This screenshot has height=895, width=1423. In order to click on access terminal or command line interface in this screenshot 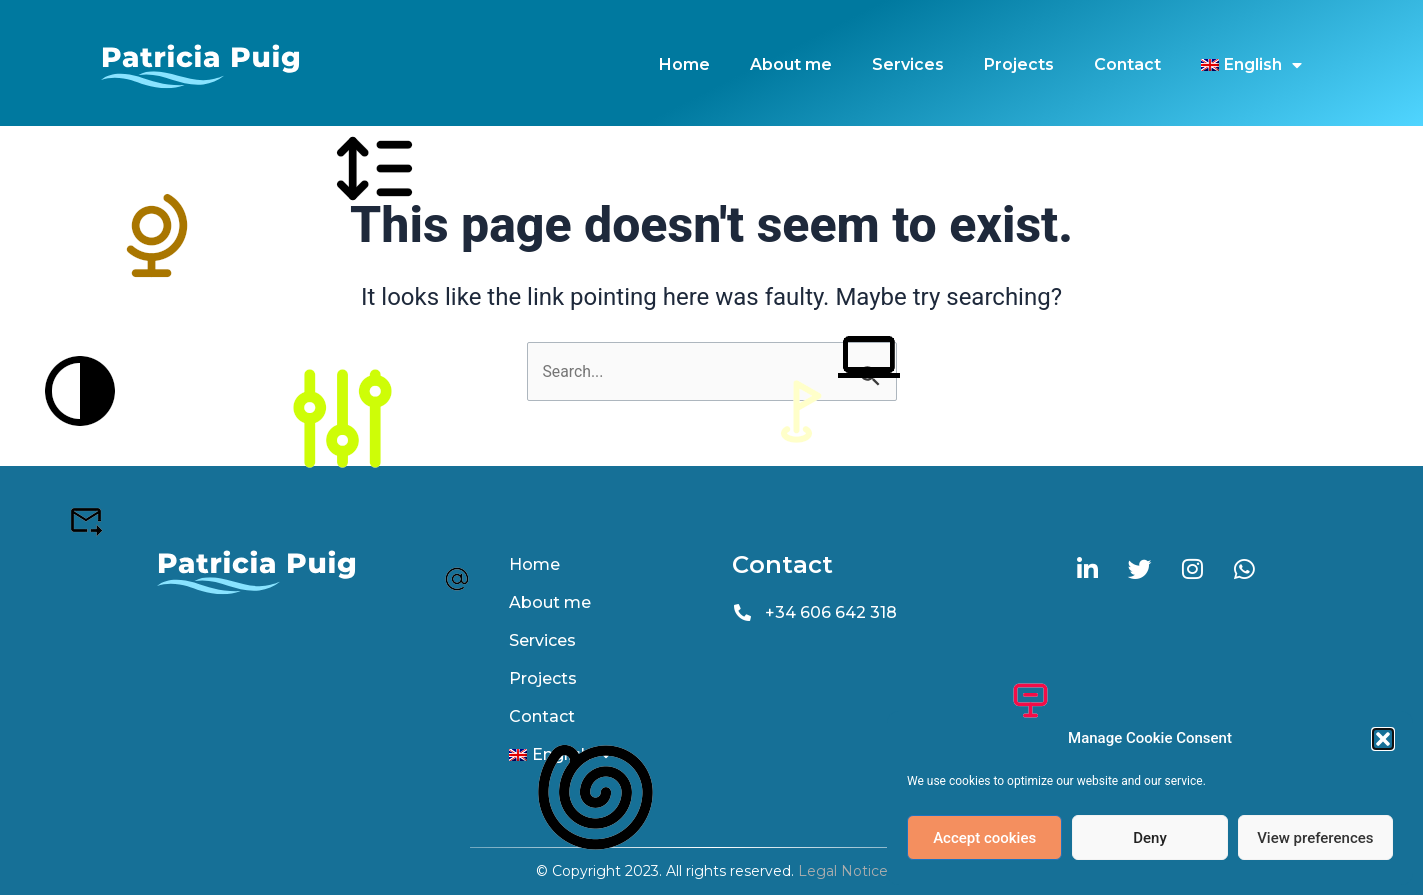, I will do `click(595, 797)`.